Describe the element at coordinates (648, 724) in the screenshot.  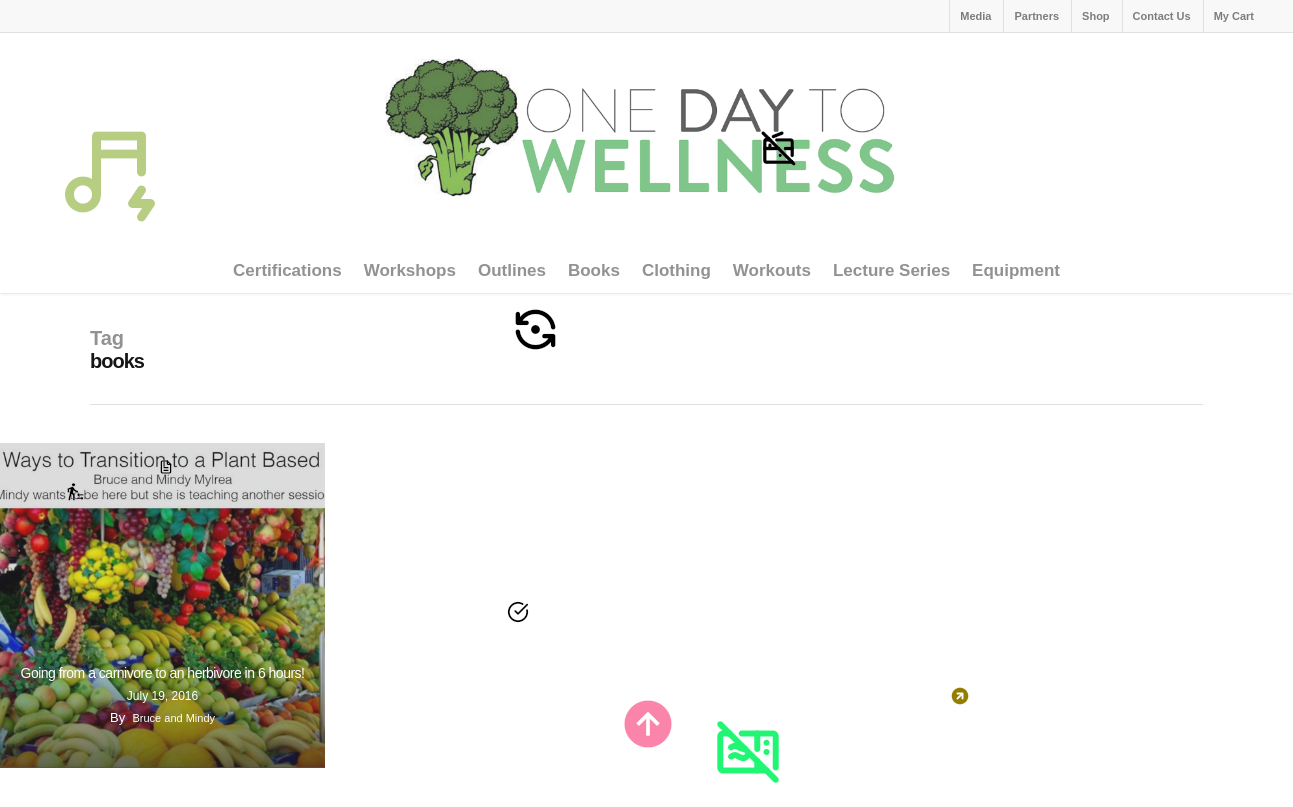
I see `scroll to top of page` at that location.